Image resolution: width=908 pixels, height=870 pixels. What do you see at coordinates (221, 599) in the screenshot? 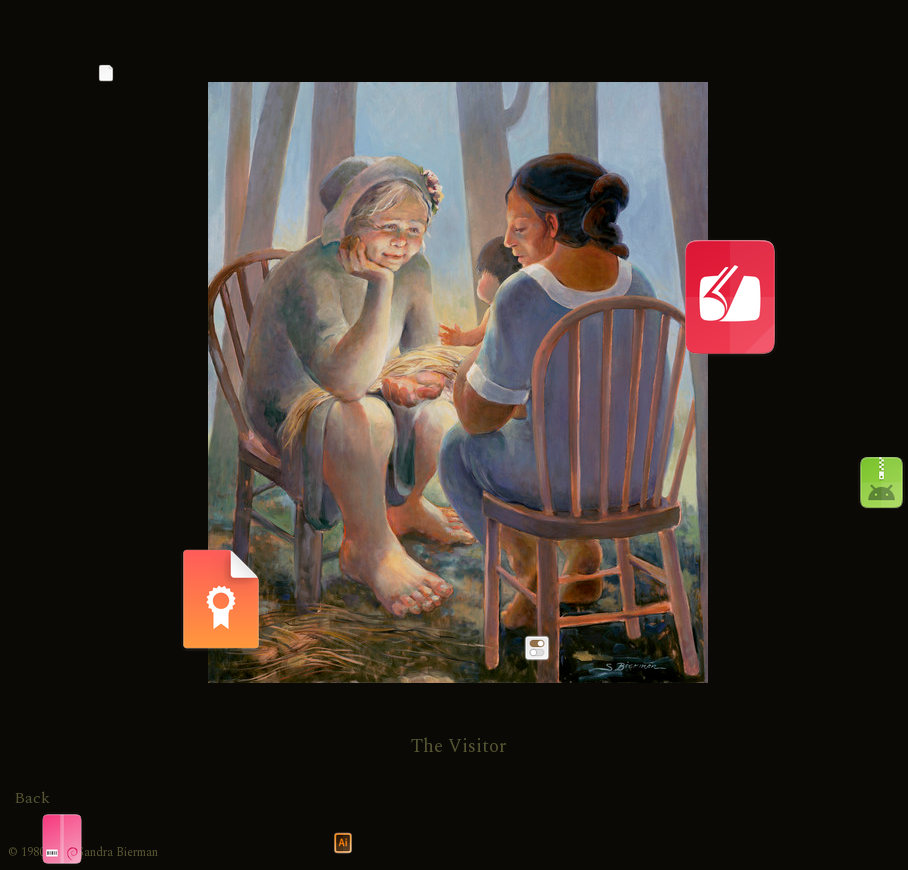
I see `a certificate or credential file` at bounding box center [221, 599].